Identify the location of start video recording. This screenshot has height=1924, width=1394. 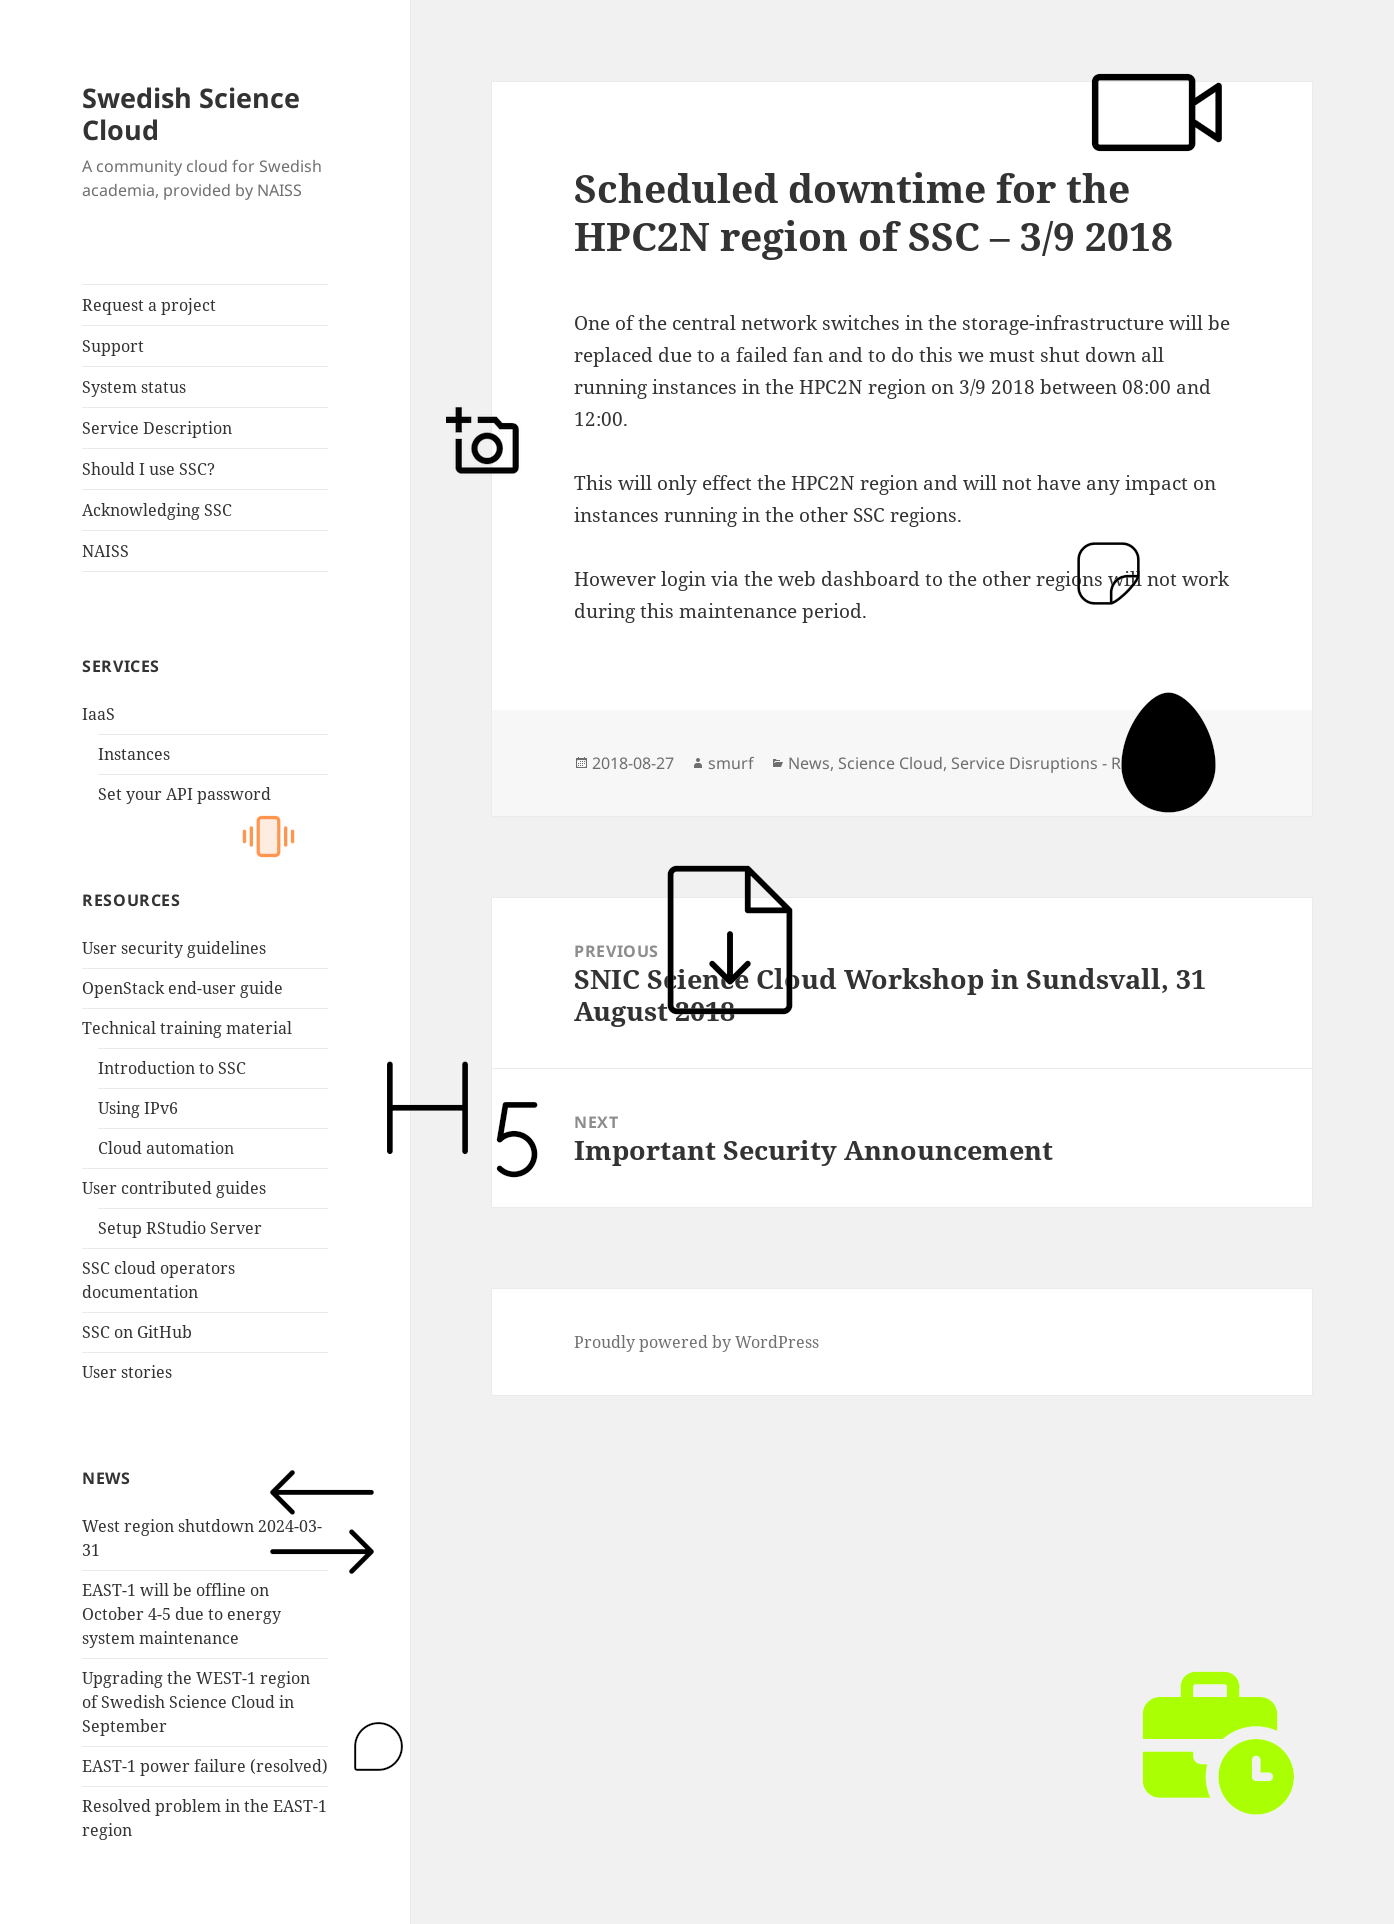
(1152, 112).